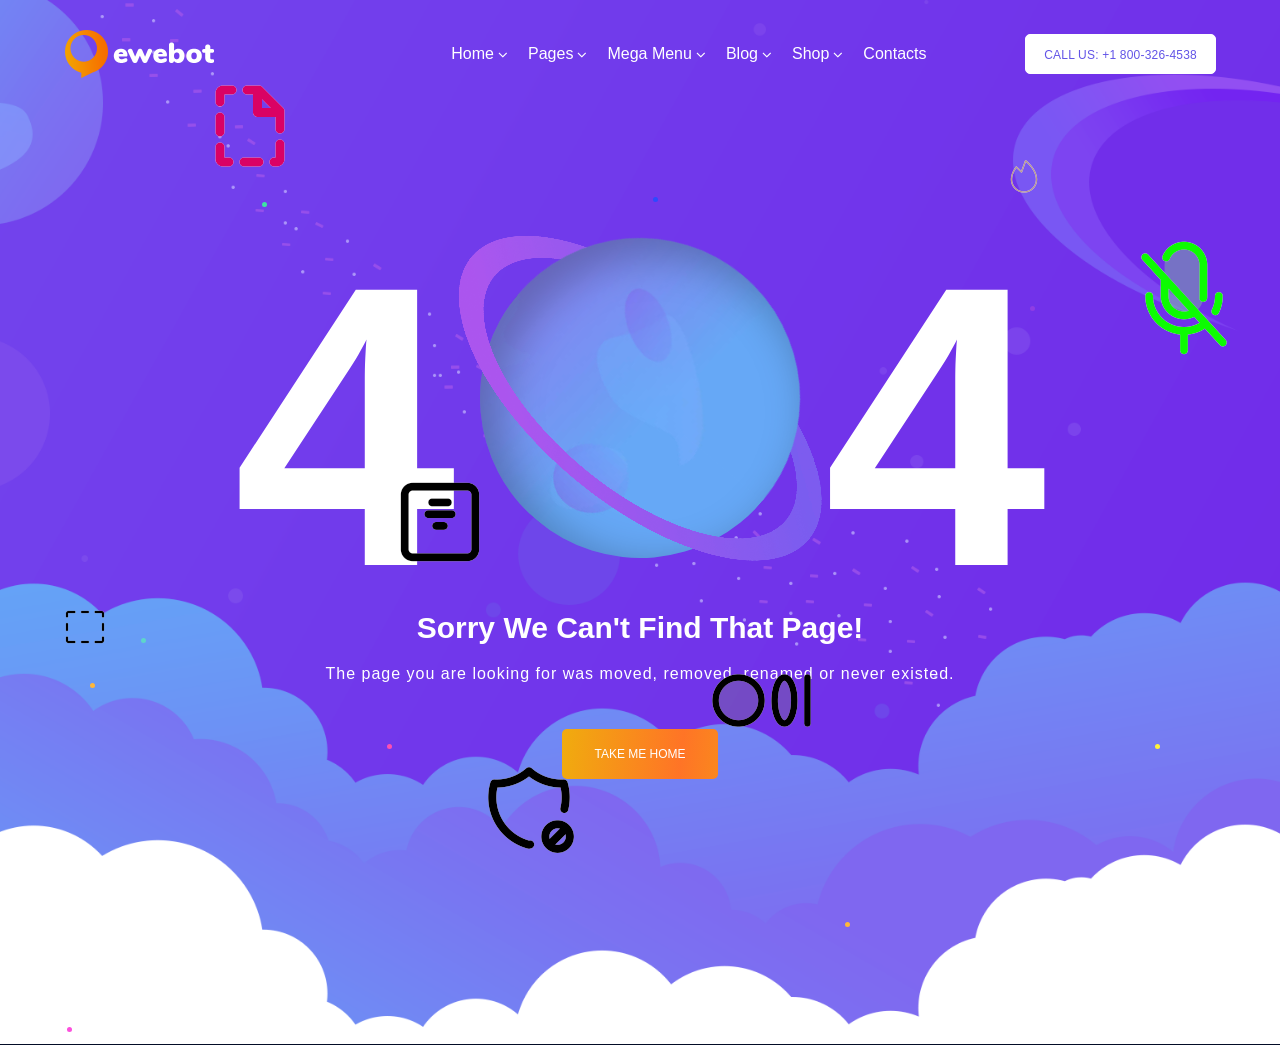 This screenshot has height=1045, width=1280. I want to click on align content to top center of container, so click(440, 522).